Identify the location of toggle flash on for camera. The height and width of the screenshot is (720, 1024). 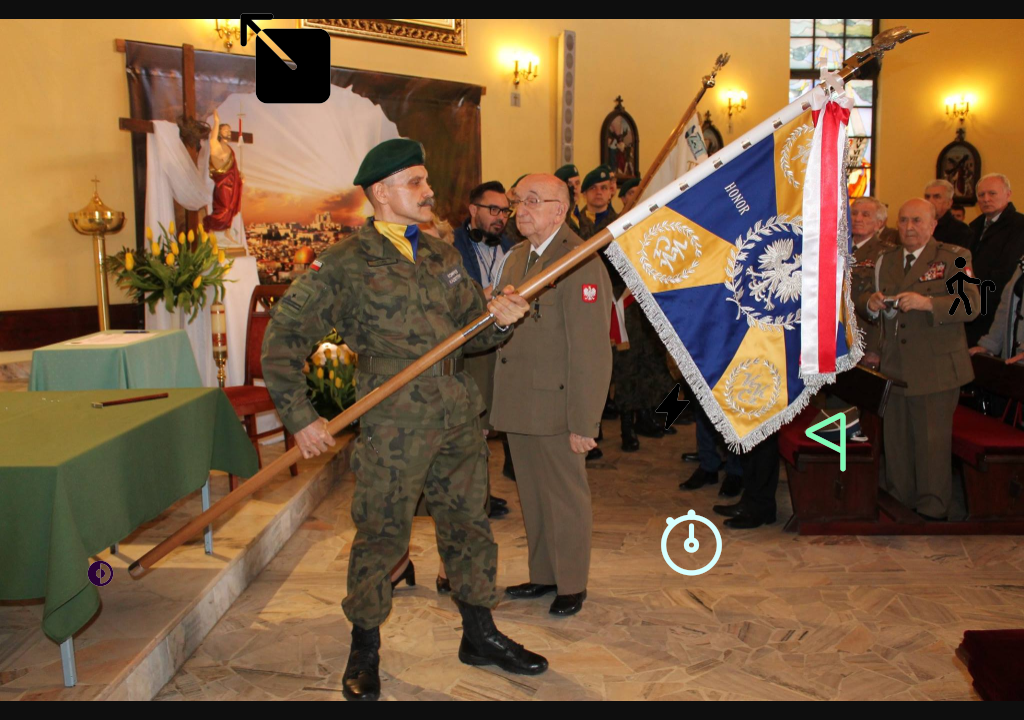
(672, 406).